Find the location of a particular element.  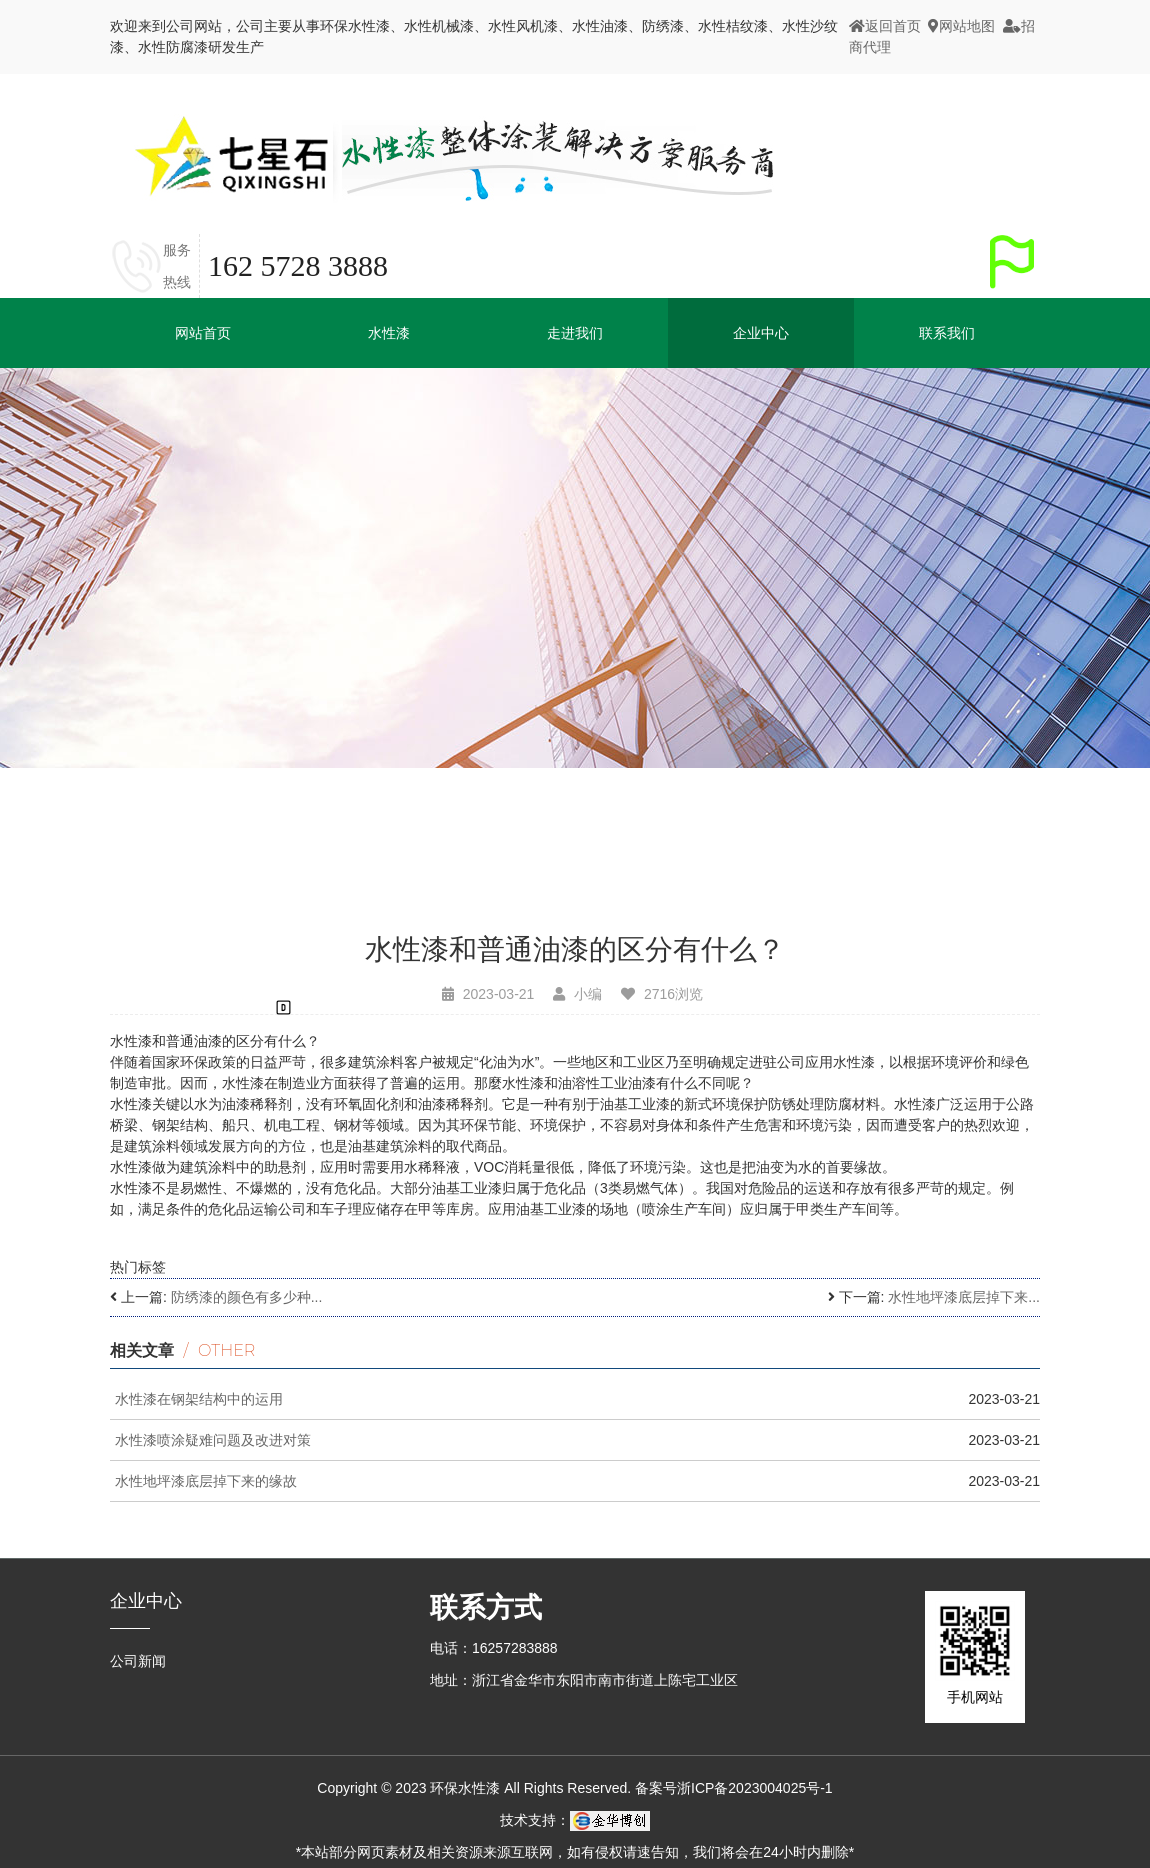

flag or bookmark an item for later is located at coordinates (1012, 261).